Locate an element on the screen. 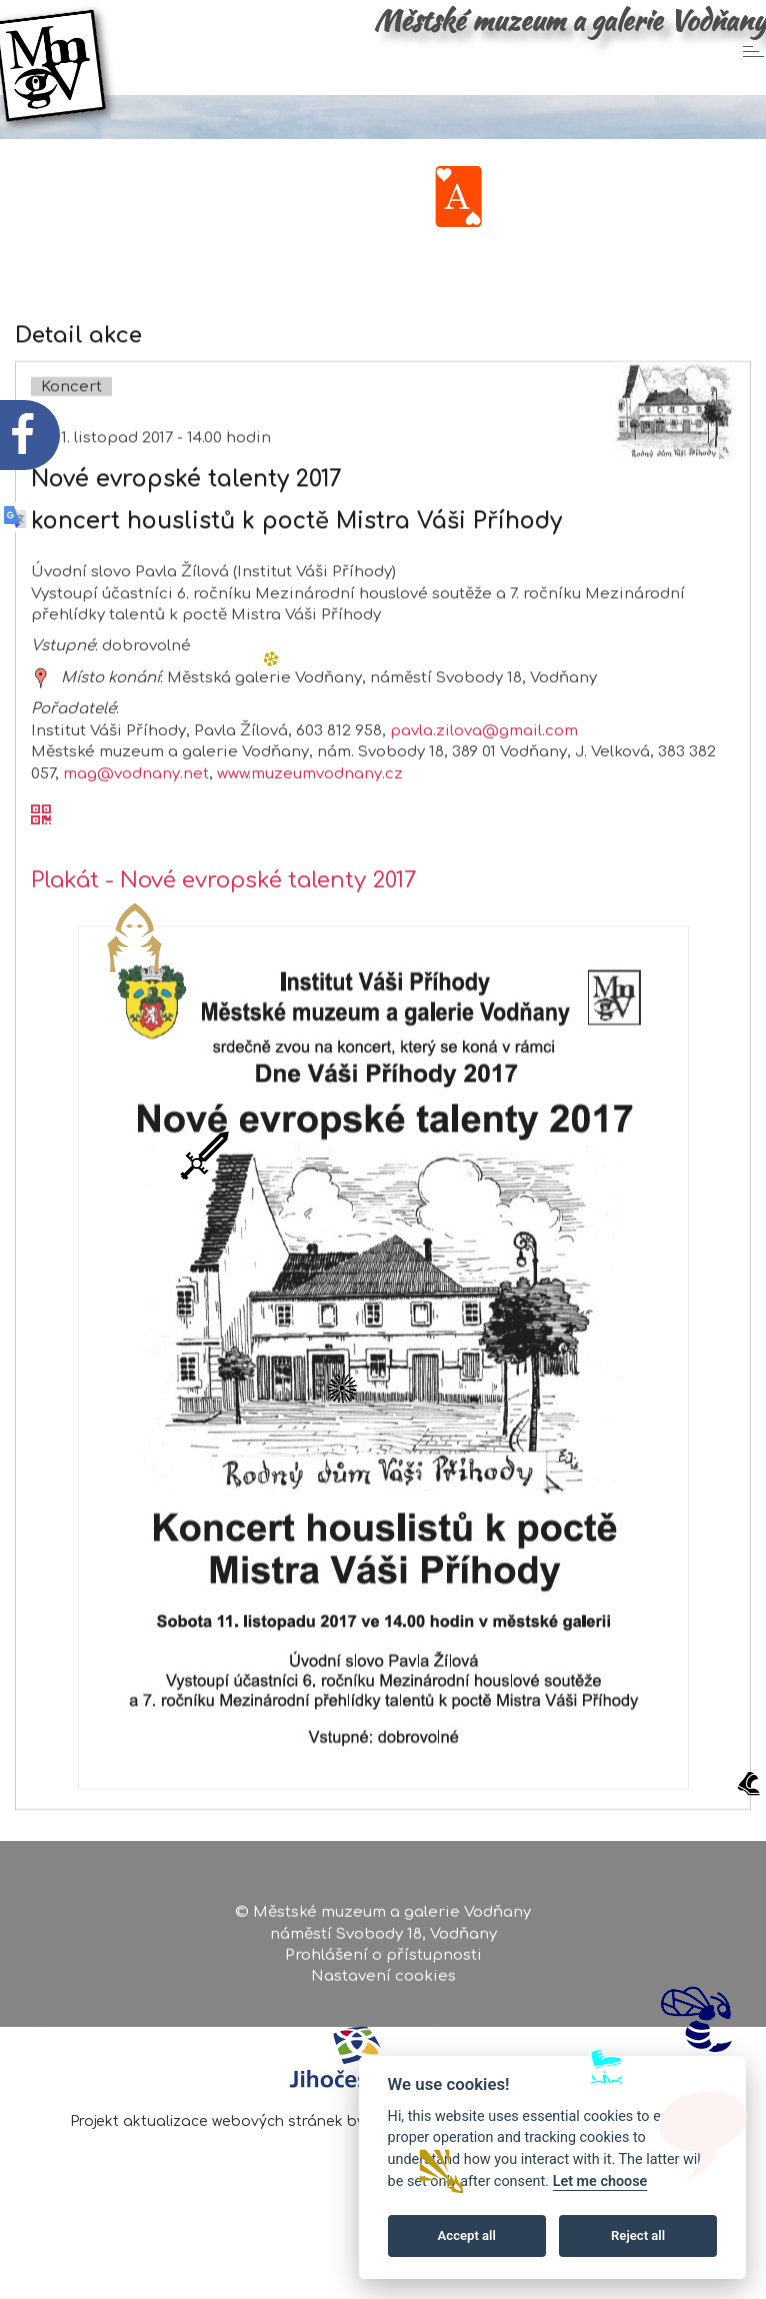  activate cold or freeze mode is located at coordinates (271, 659).